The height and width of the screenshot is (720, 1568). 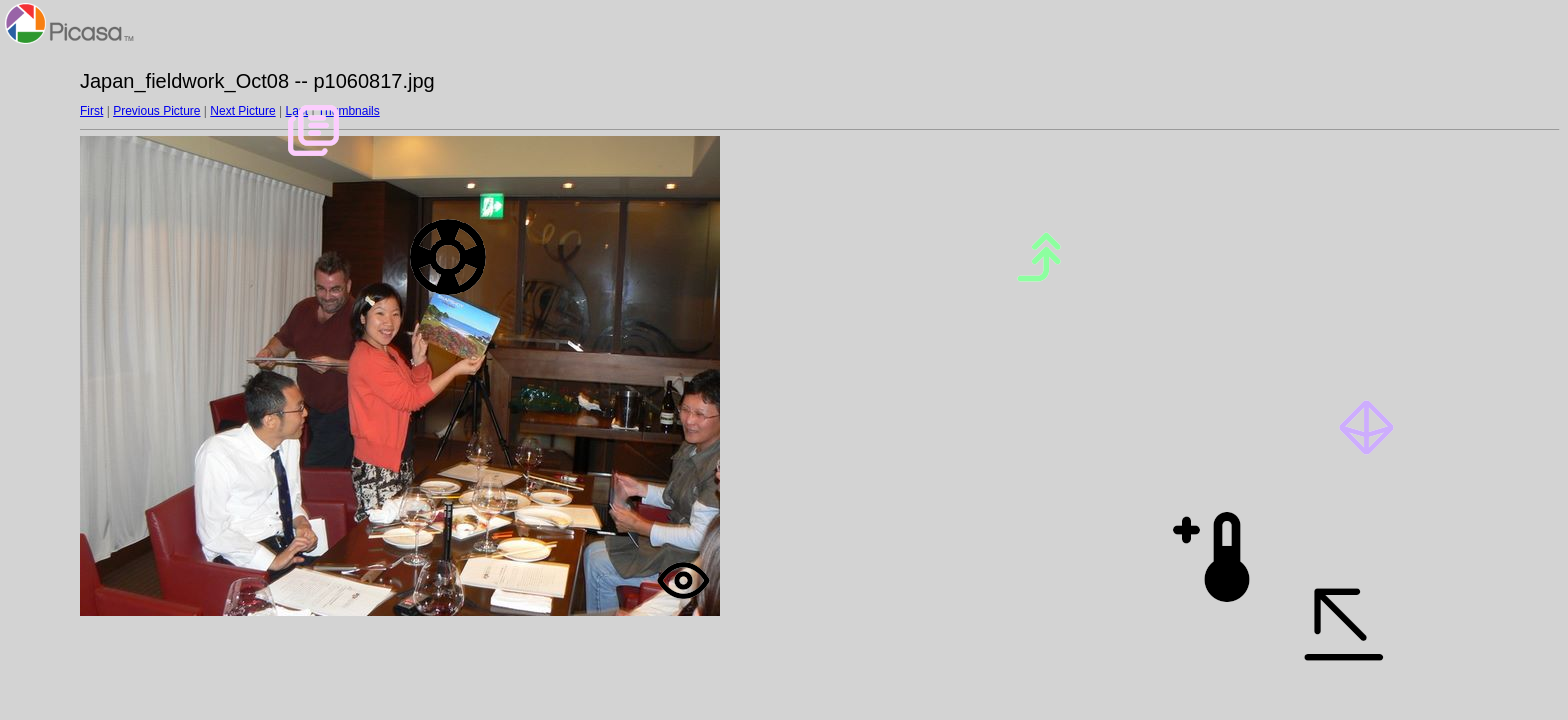 What do you see at coordinates (1218, 557) in the screenshot?
I see `increase temperature setting` at bounding box center [1218, 557].